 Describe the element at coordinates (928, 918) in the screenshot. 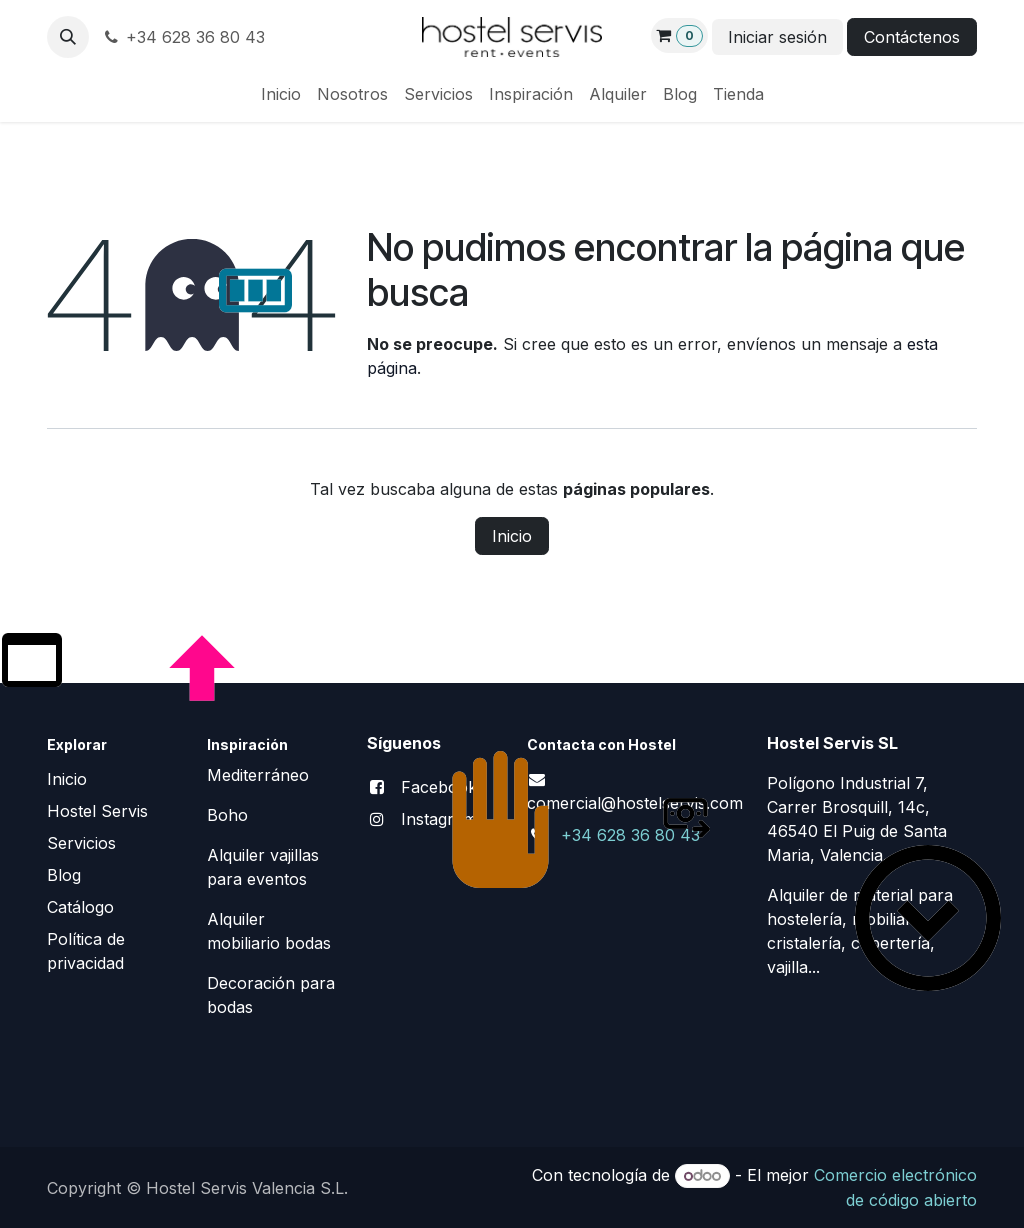

I see `expand dropdown menu or section` at that location.